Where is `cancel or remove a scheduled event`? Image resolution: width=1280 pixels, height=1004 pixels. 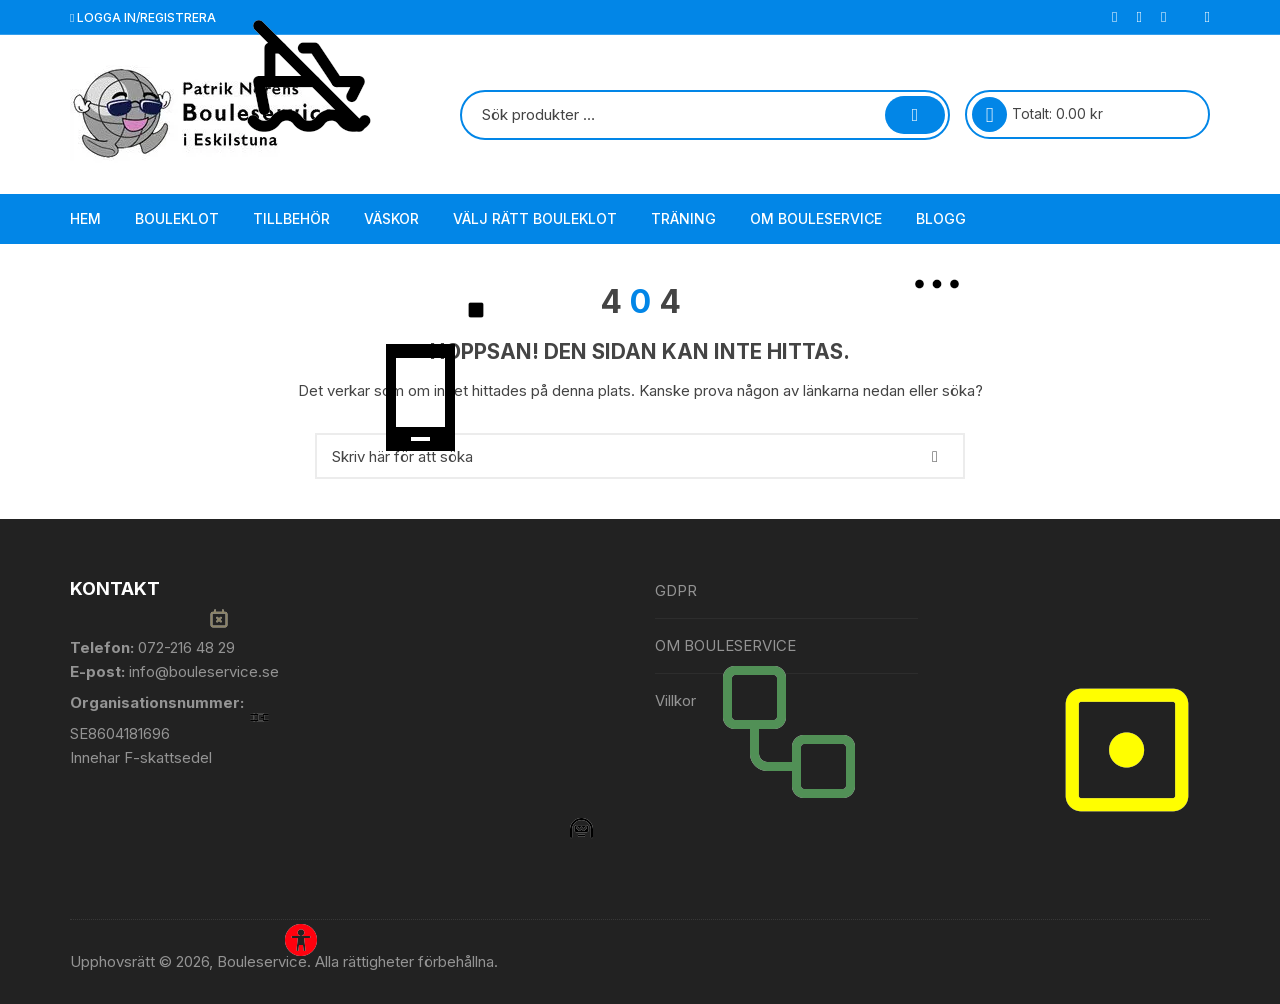 cancel or remove a scheduled event is located at coordinates (219, 619).